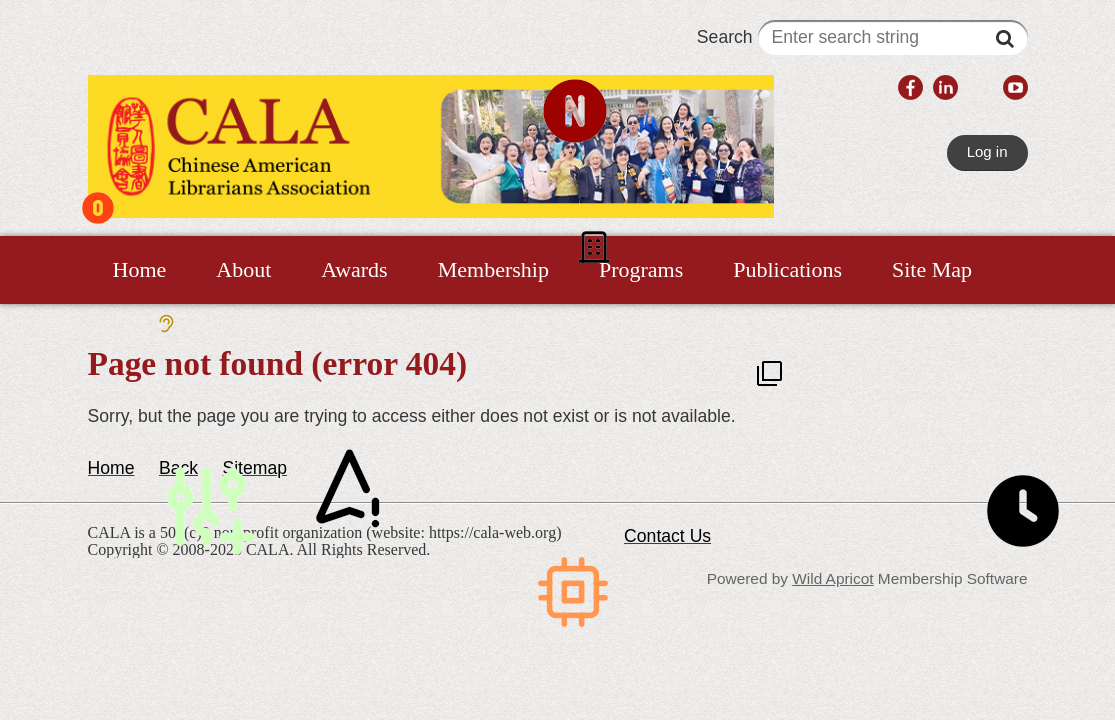  Describe the element at coordinates (349, 486) in the screenshot. I see `navigation error or route issue detected` at that location.